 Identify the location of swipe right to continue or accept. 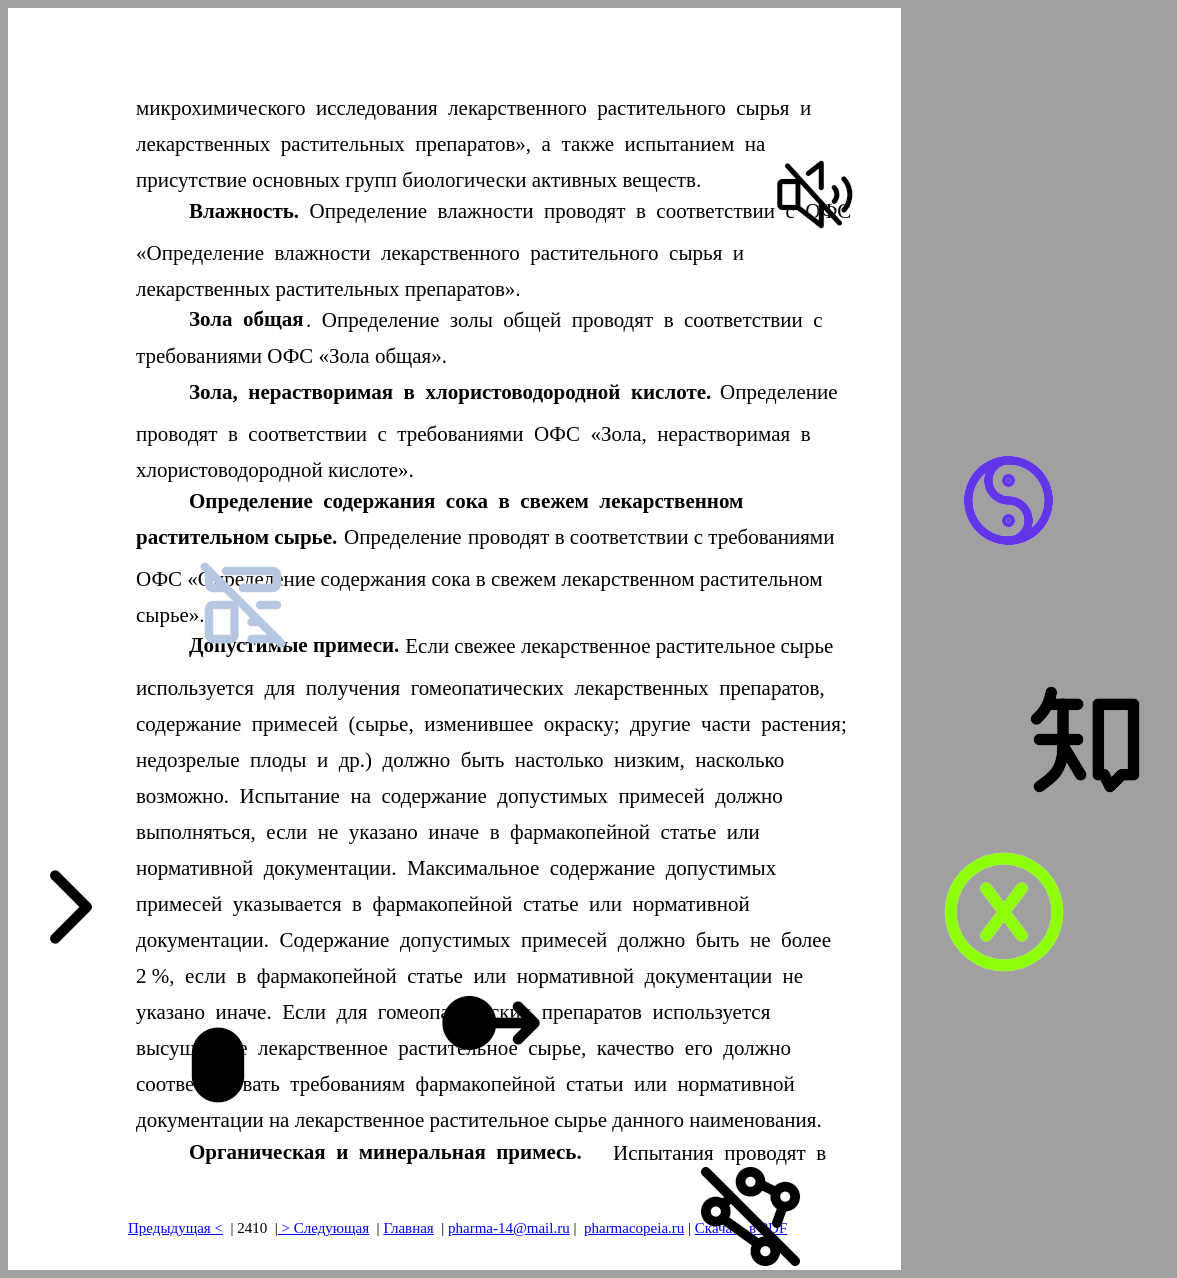
(491, 1023).